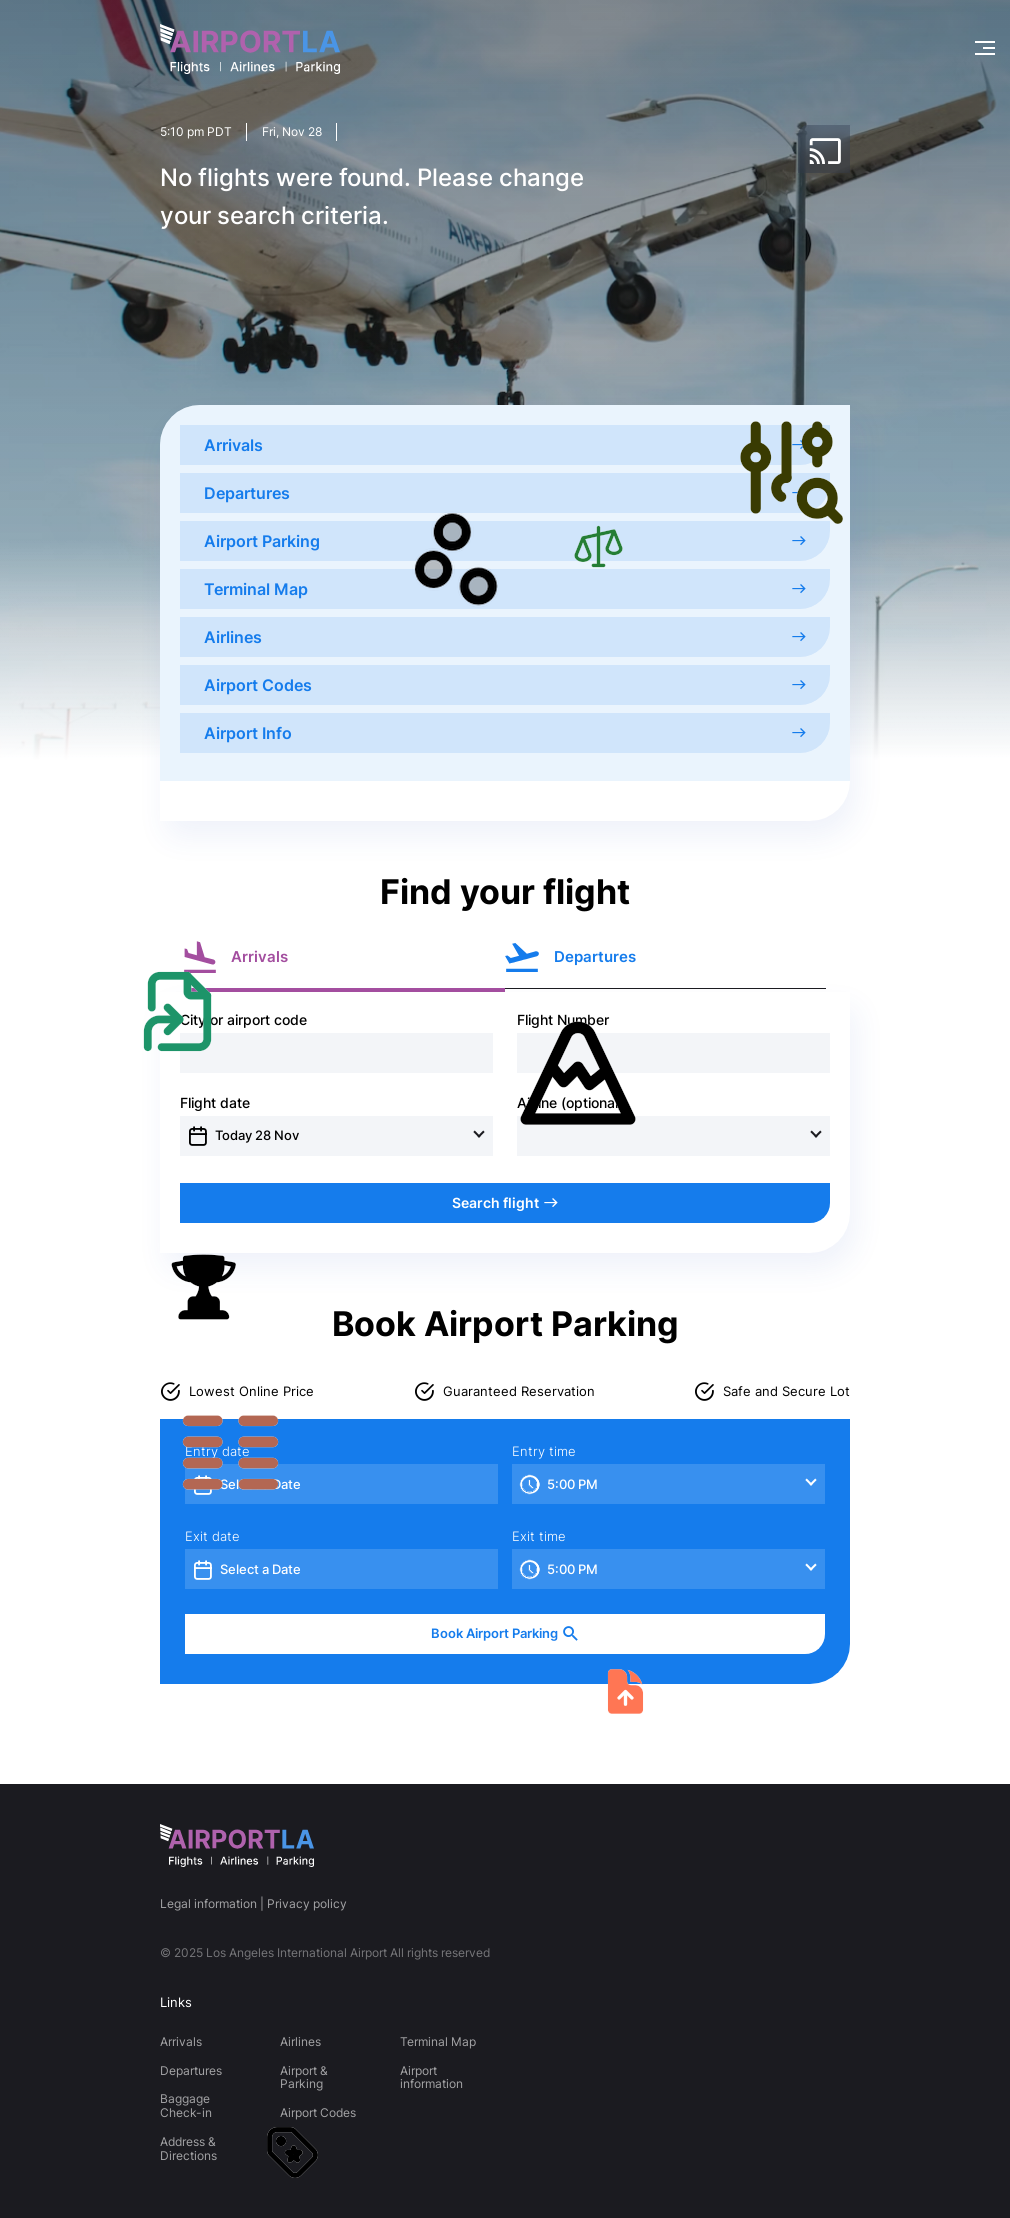 This screenshot has height=2218, width=1010. I want to click on switch to column view layout, so click(230, 1452).